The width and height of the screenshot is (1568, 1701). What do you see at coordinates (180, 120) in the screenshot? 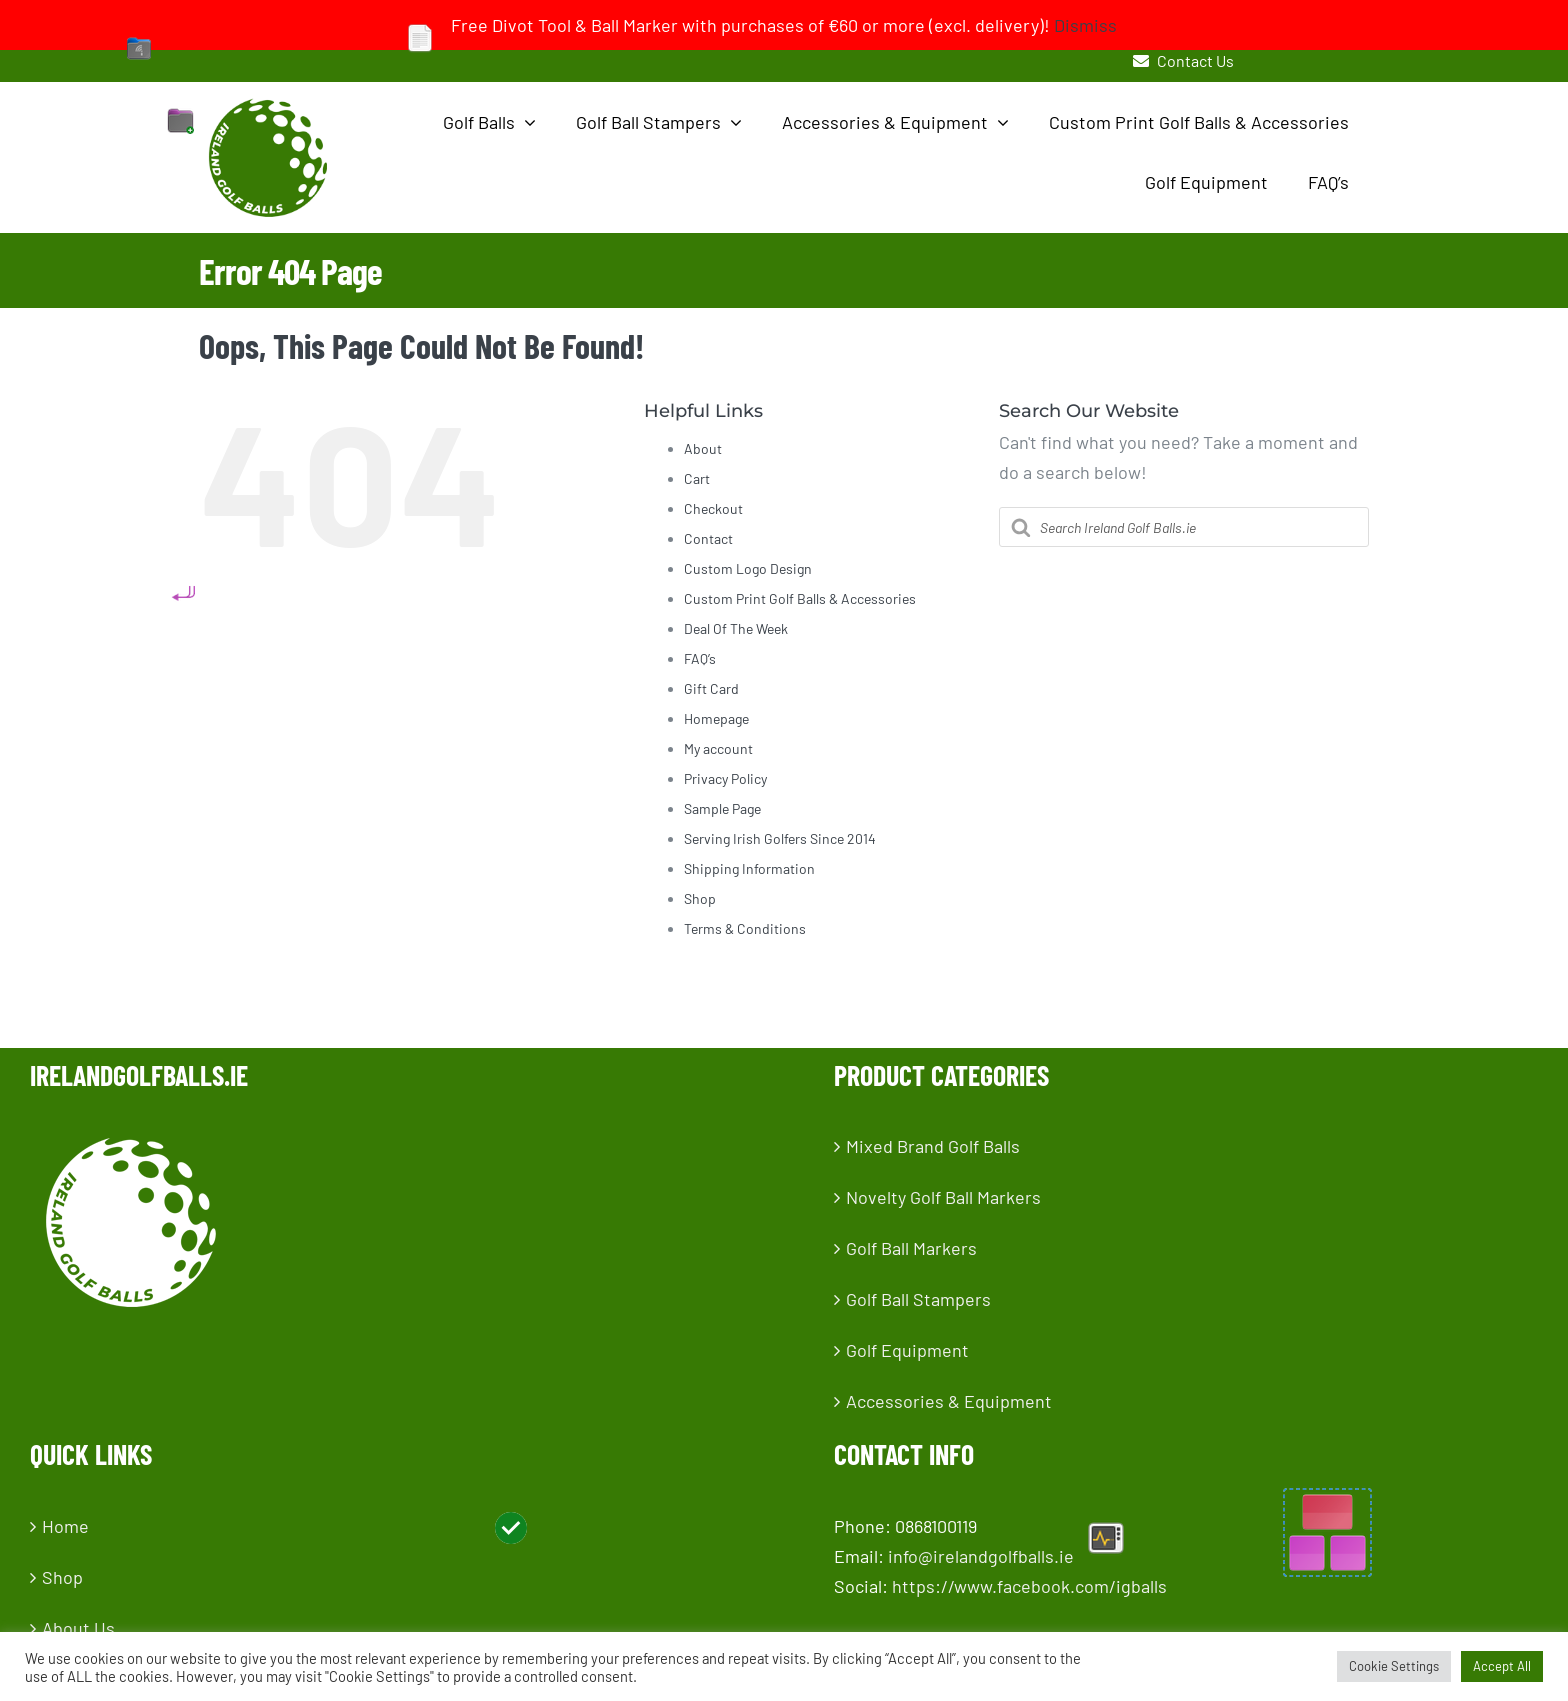
I see `create a new folder` at bounding box center [180, 120].